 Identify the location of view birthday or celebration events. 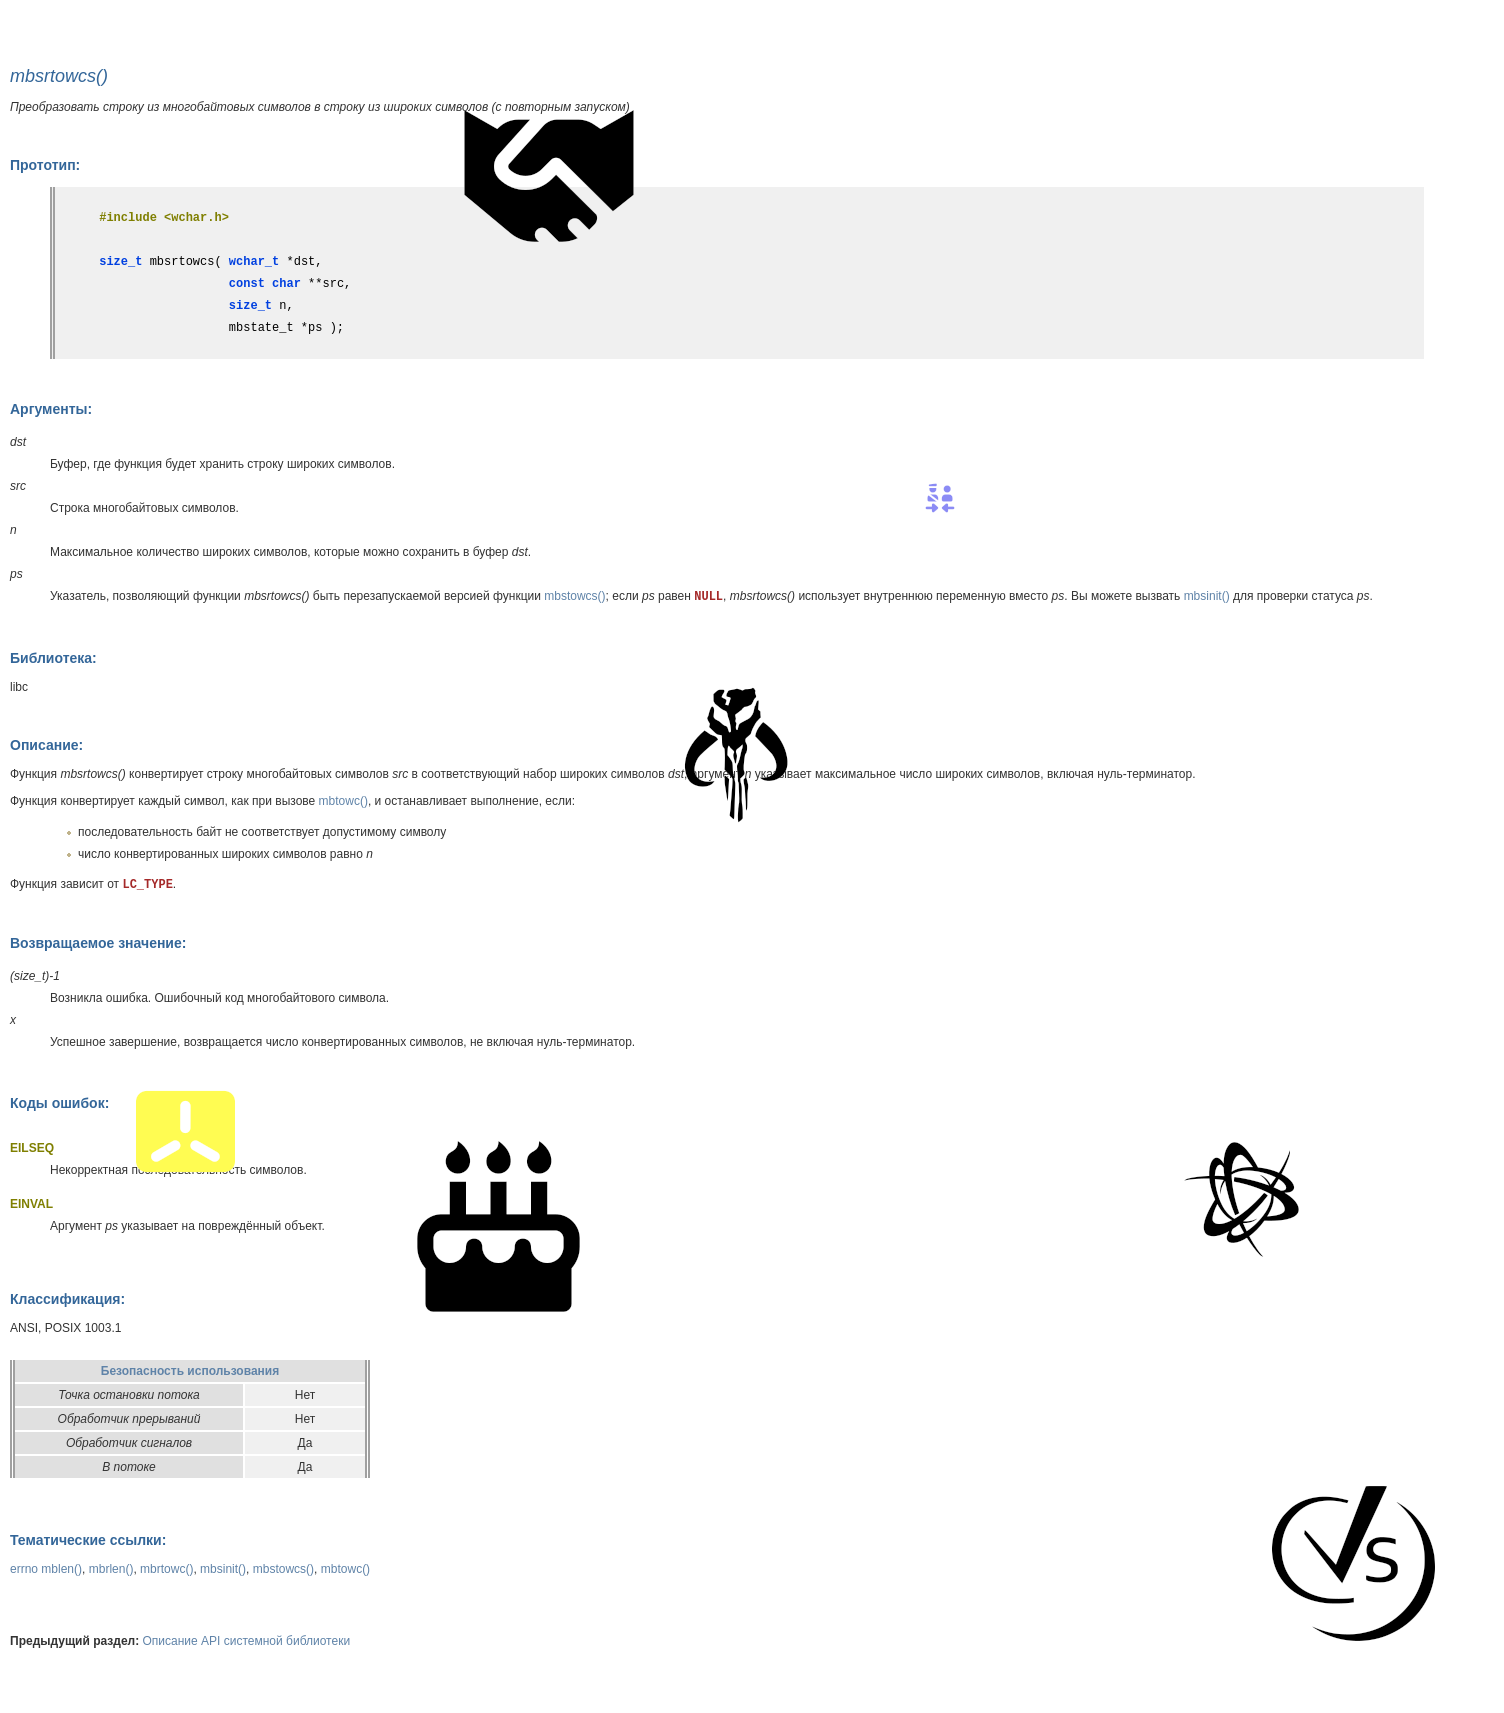
(498, 1230).